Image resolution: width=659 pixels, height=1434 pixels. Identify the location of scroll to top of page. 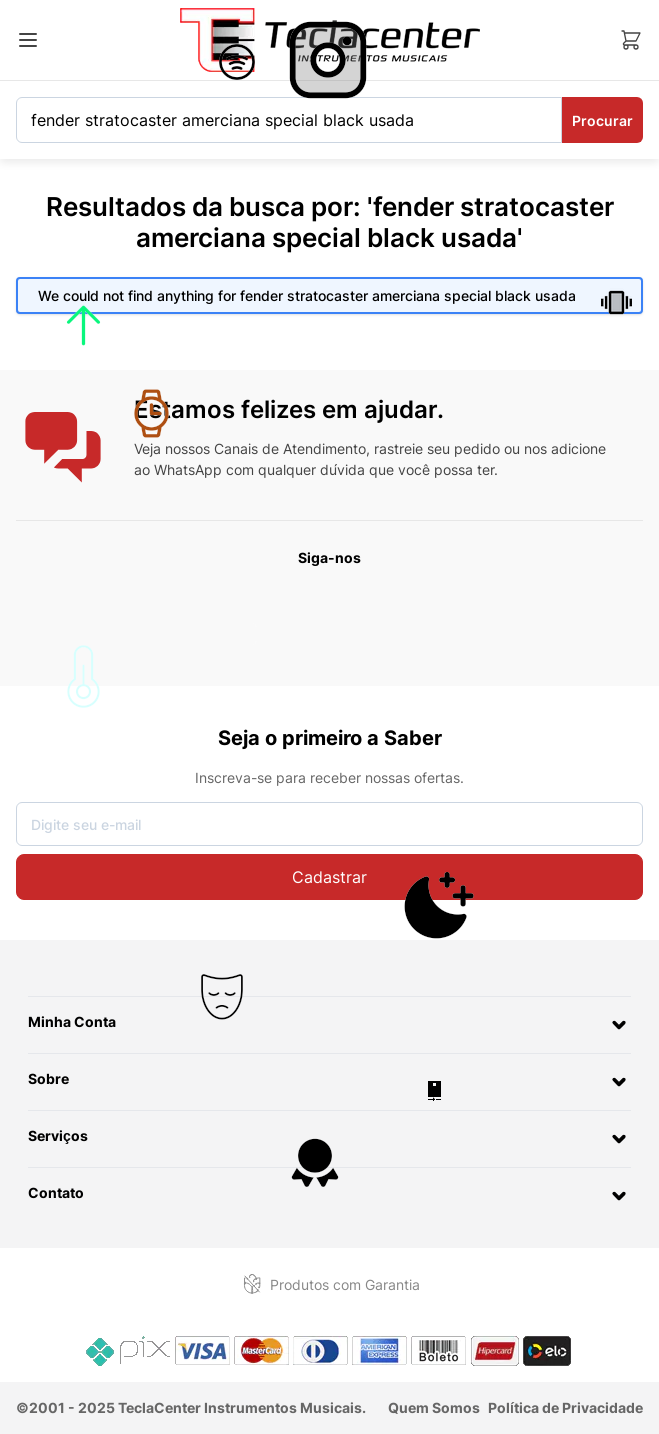
(83, 325).